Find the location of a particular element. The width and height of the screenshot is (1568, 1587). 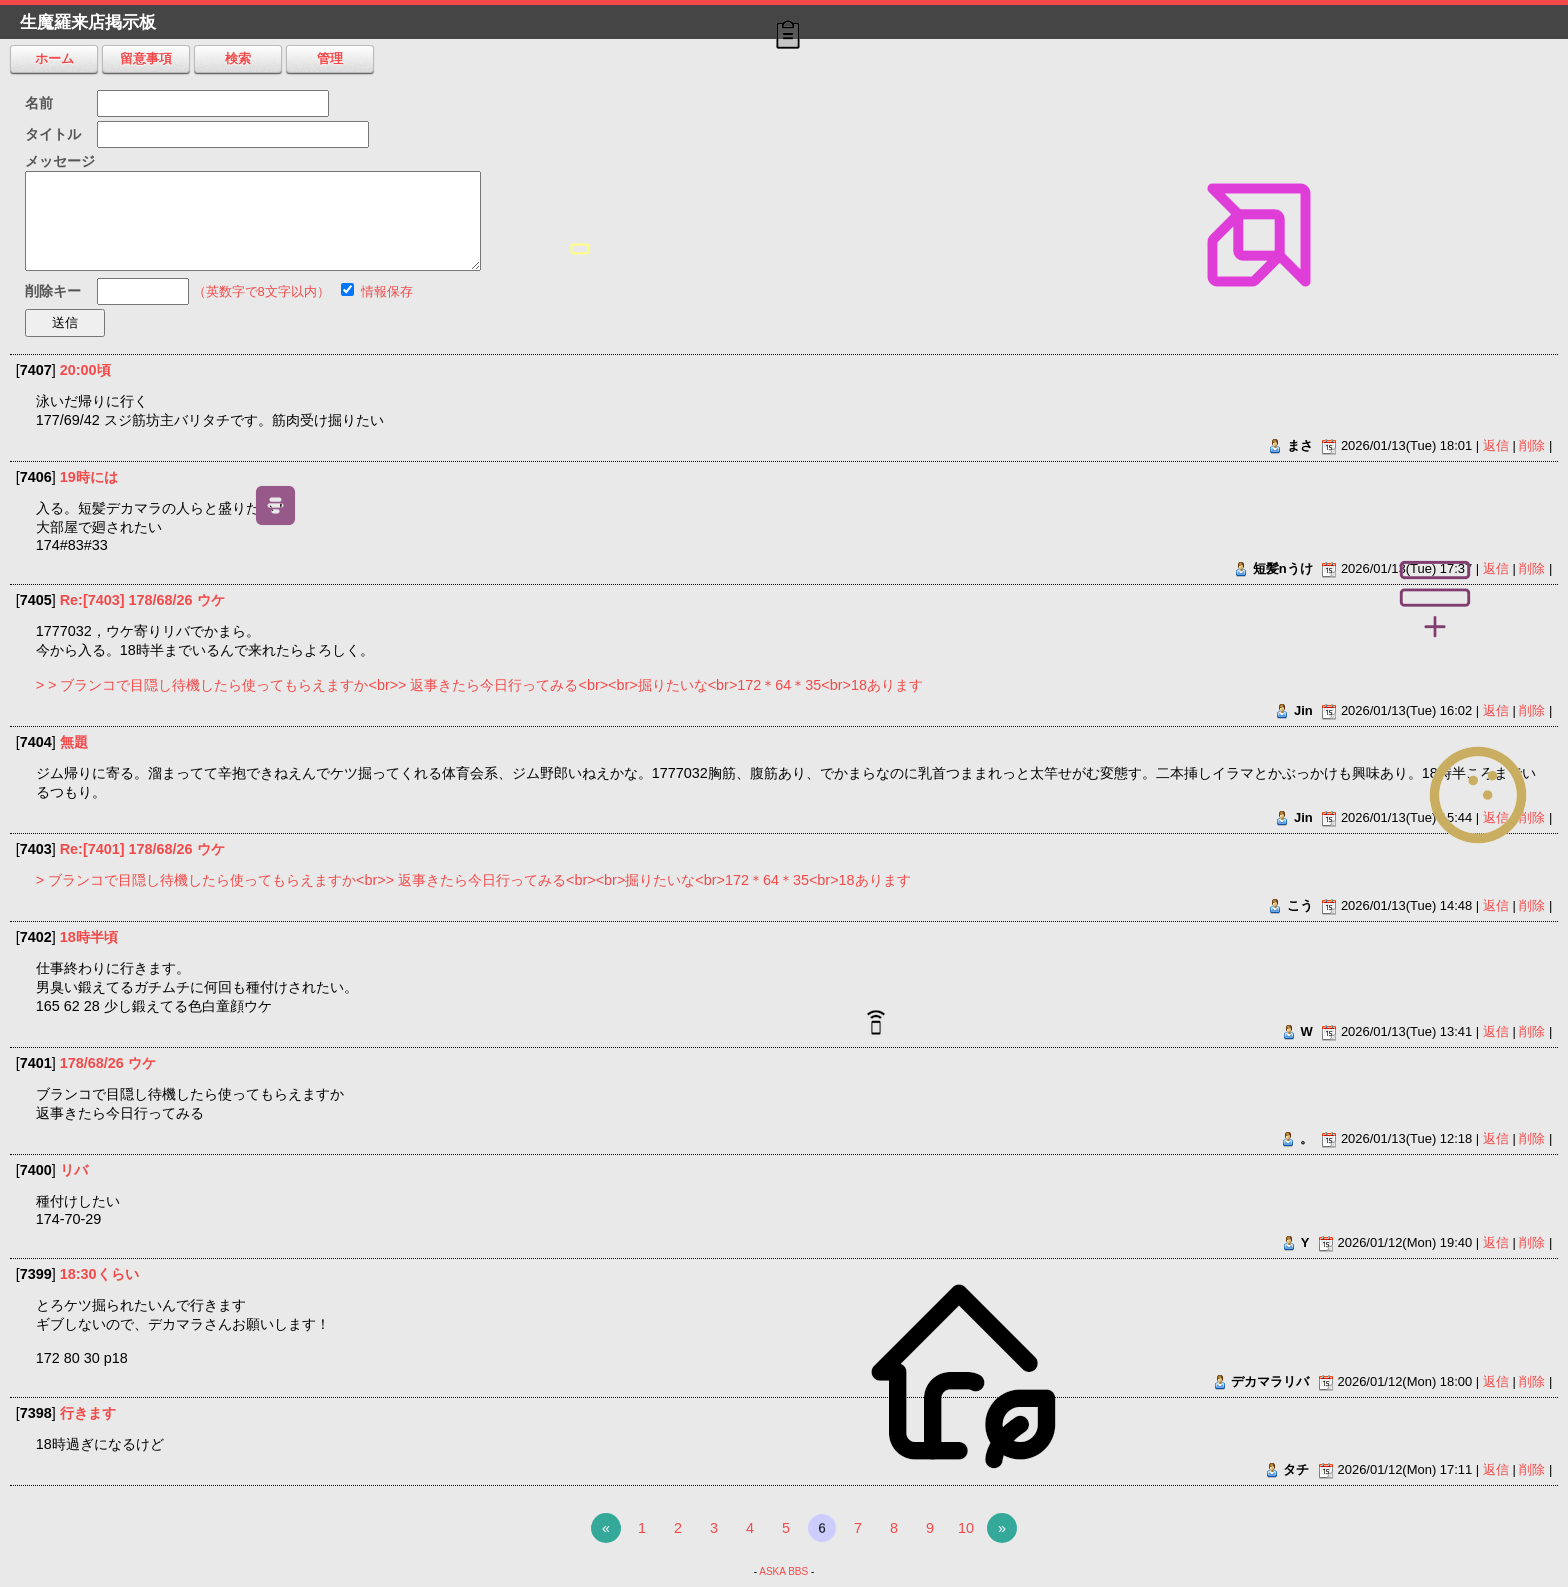

center align content horizontally and vertically is located at coordinates (275, 505).